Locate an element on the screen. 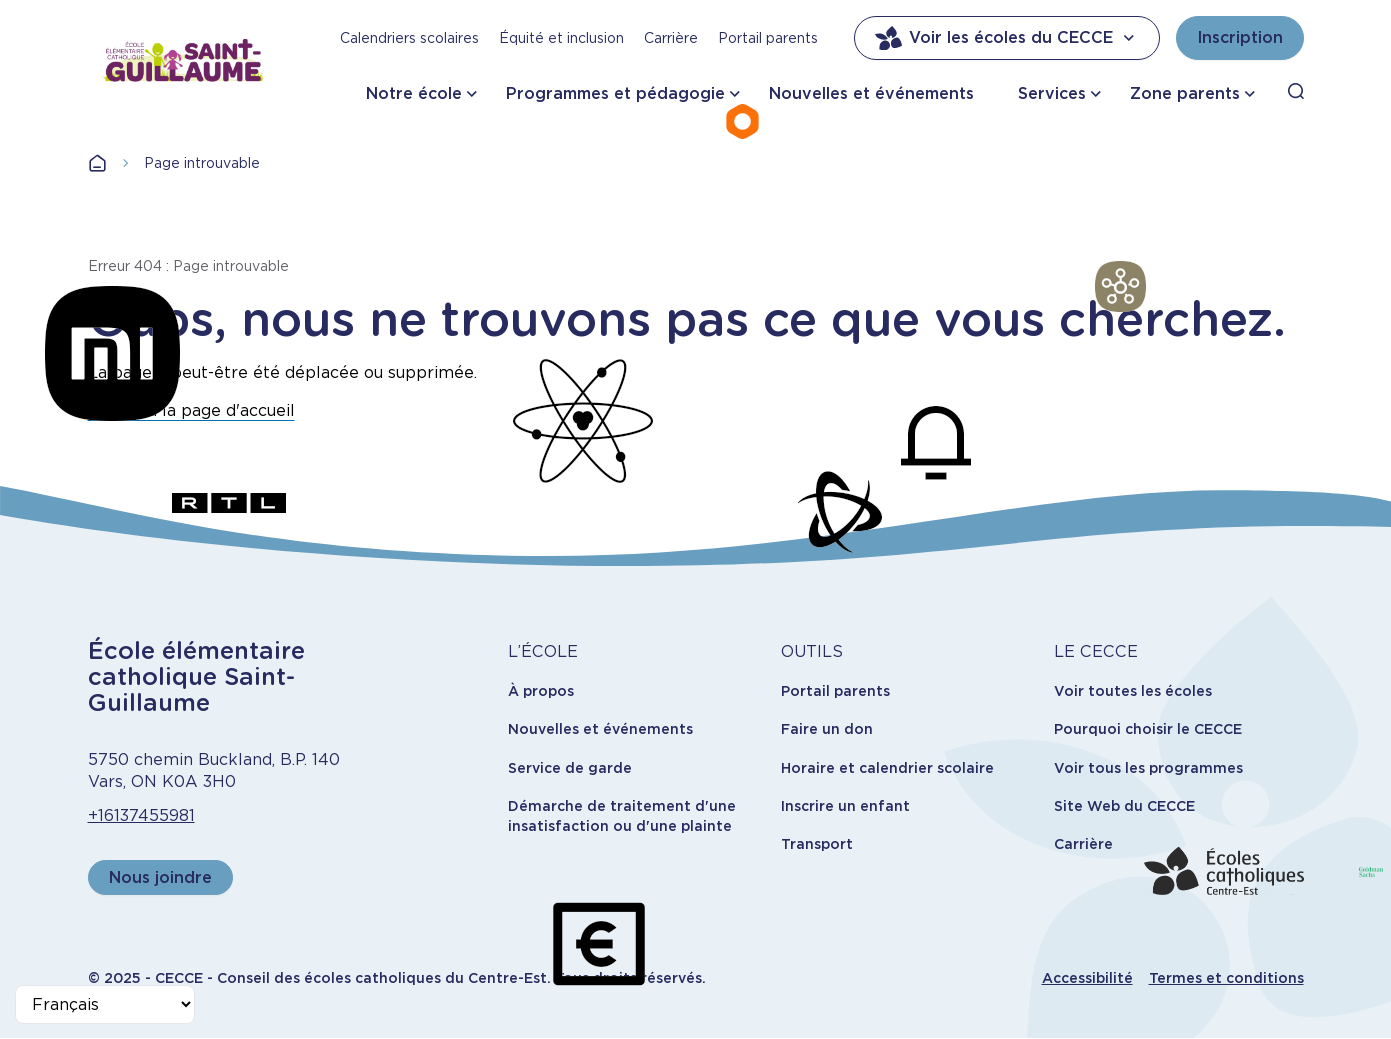 The image size is (1391, 1039). neutralinojs framework logo is located at coordinates (583, 421).